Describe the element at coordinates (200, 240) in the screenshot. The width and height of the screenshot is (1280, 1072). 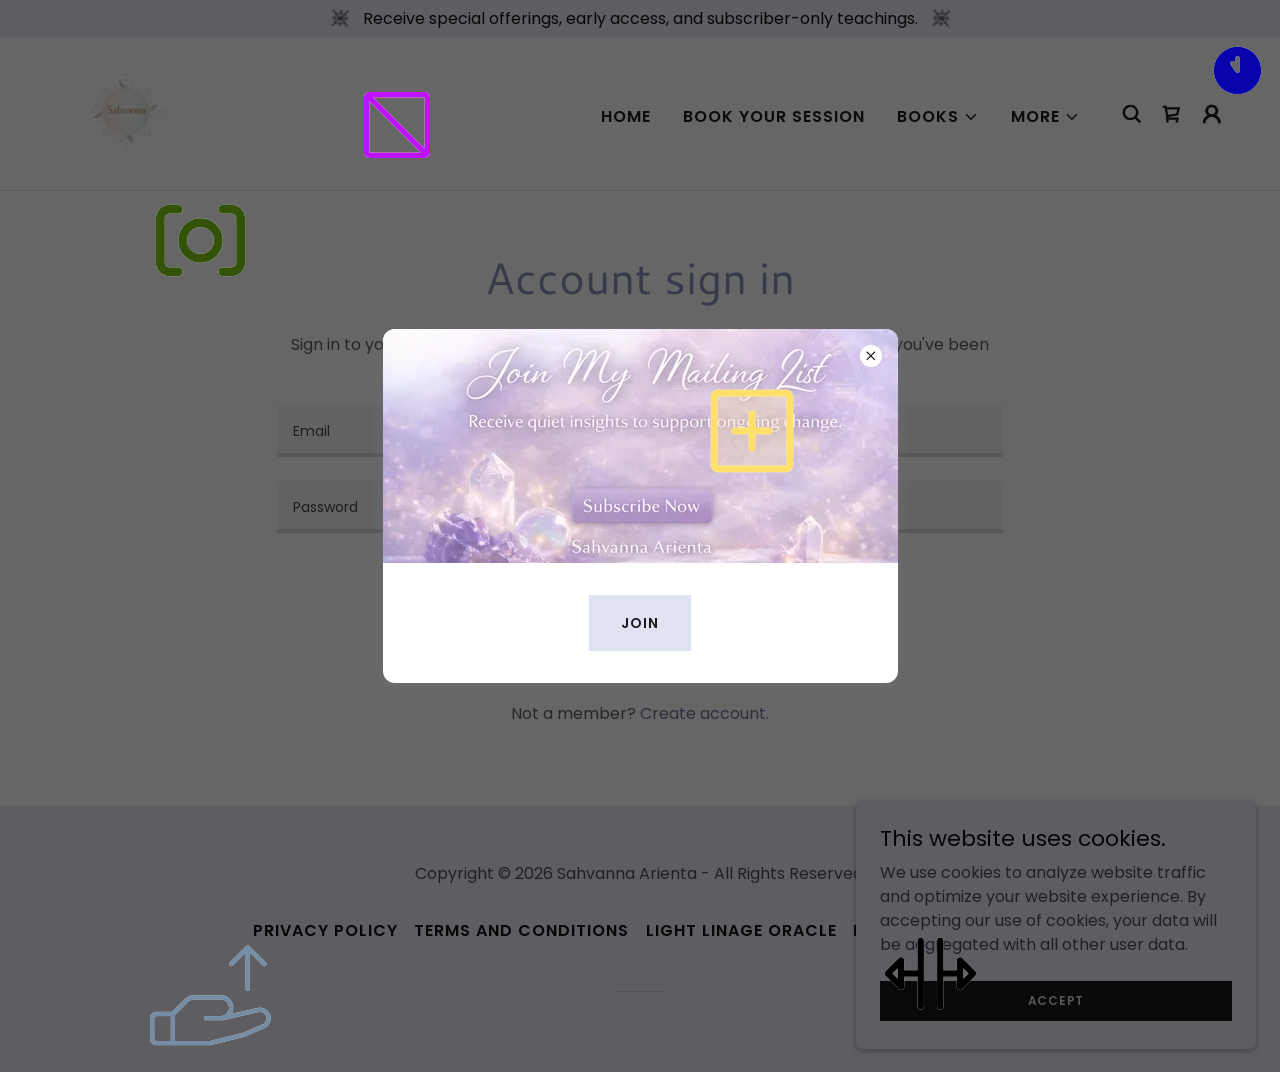
I see `access camera or photo capture settings` at that location.